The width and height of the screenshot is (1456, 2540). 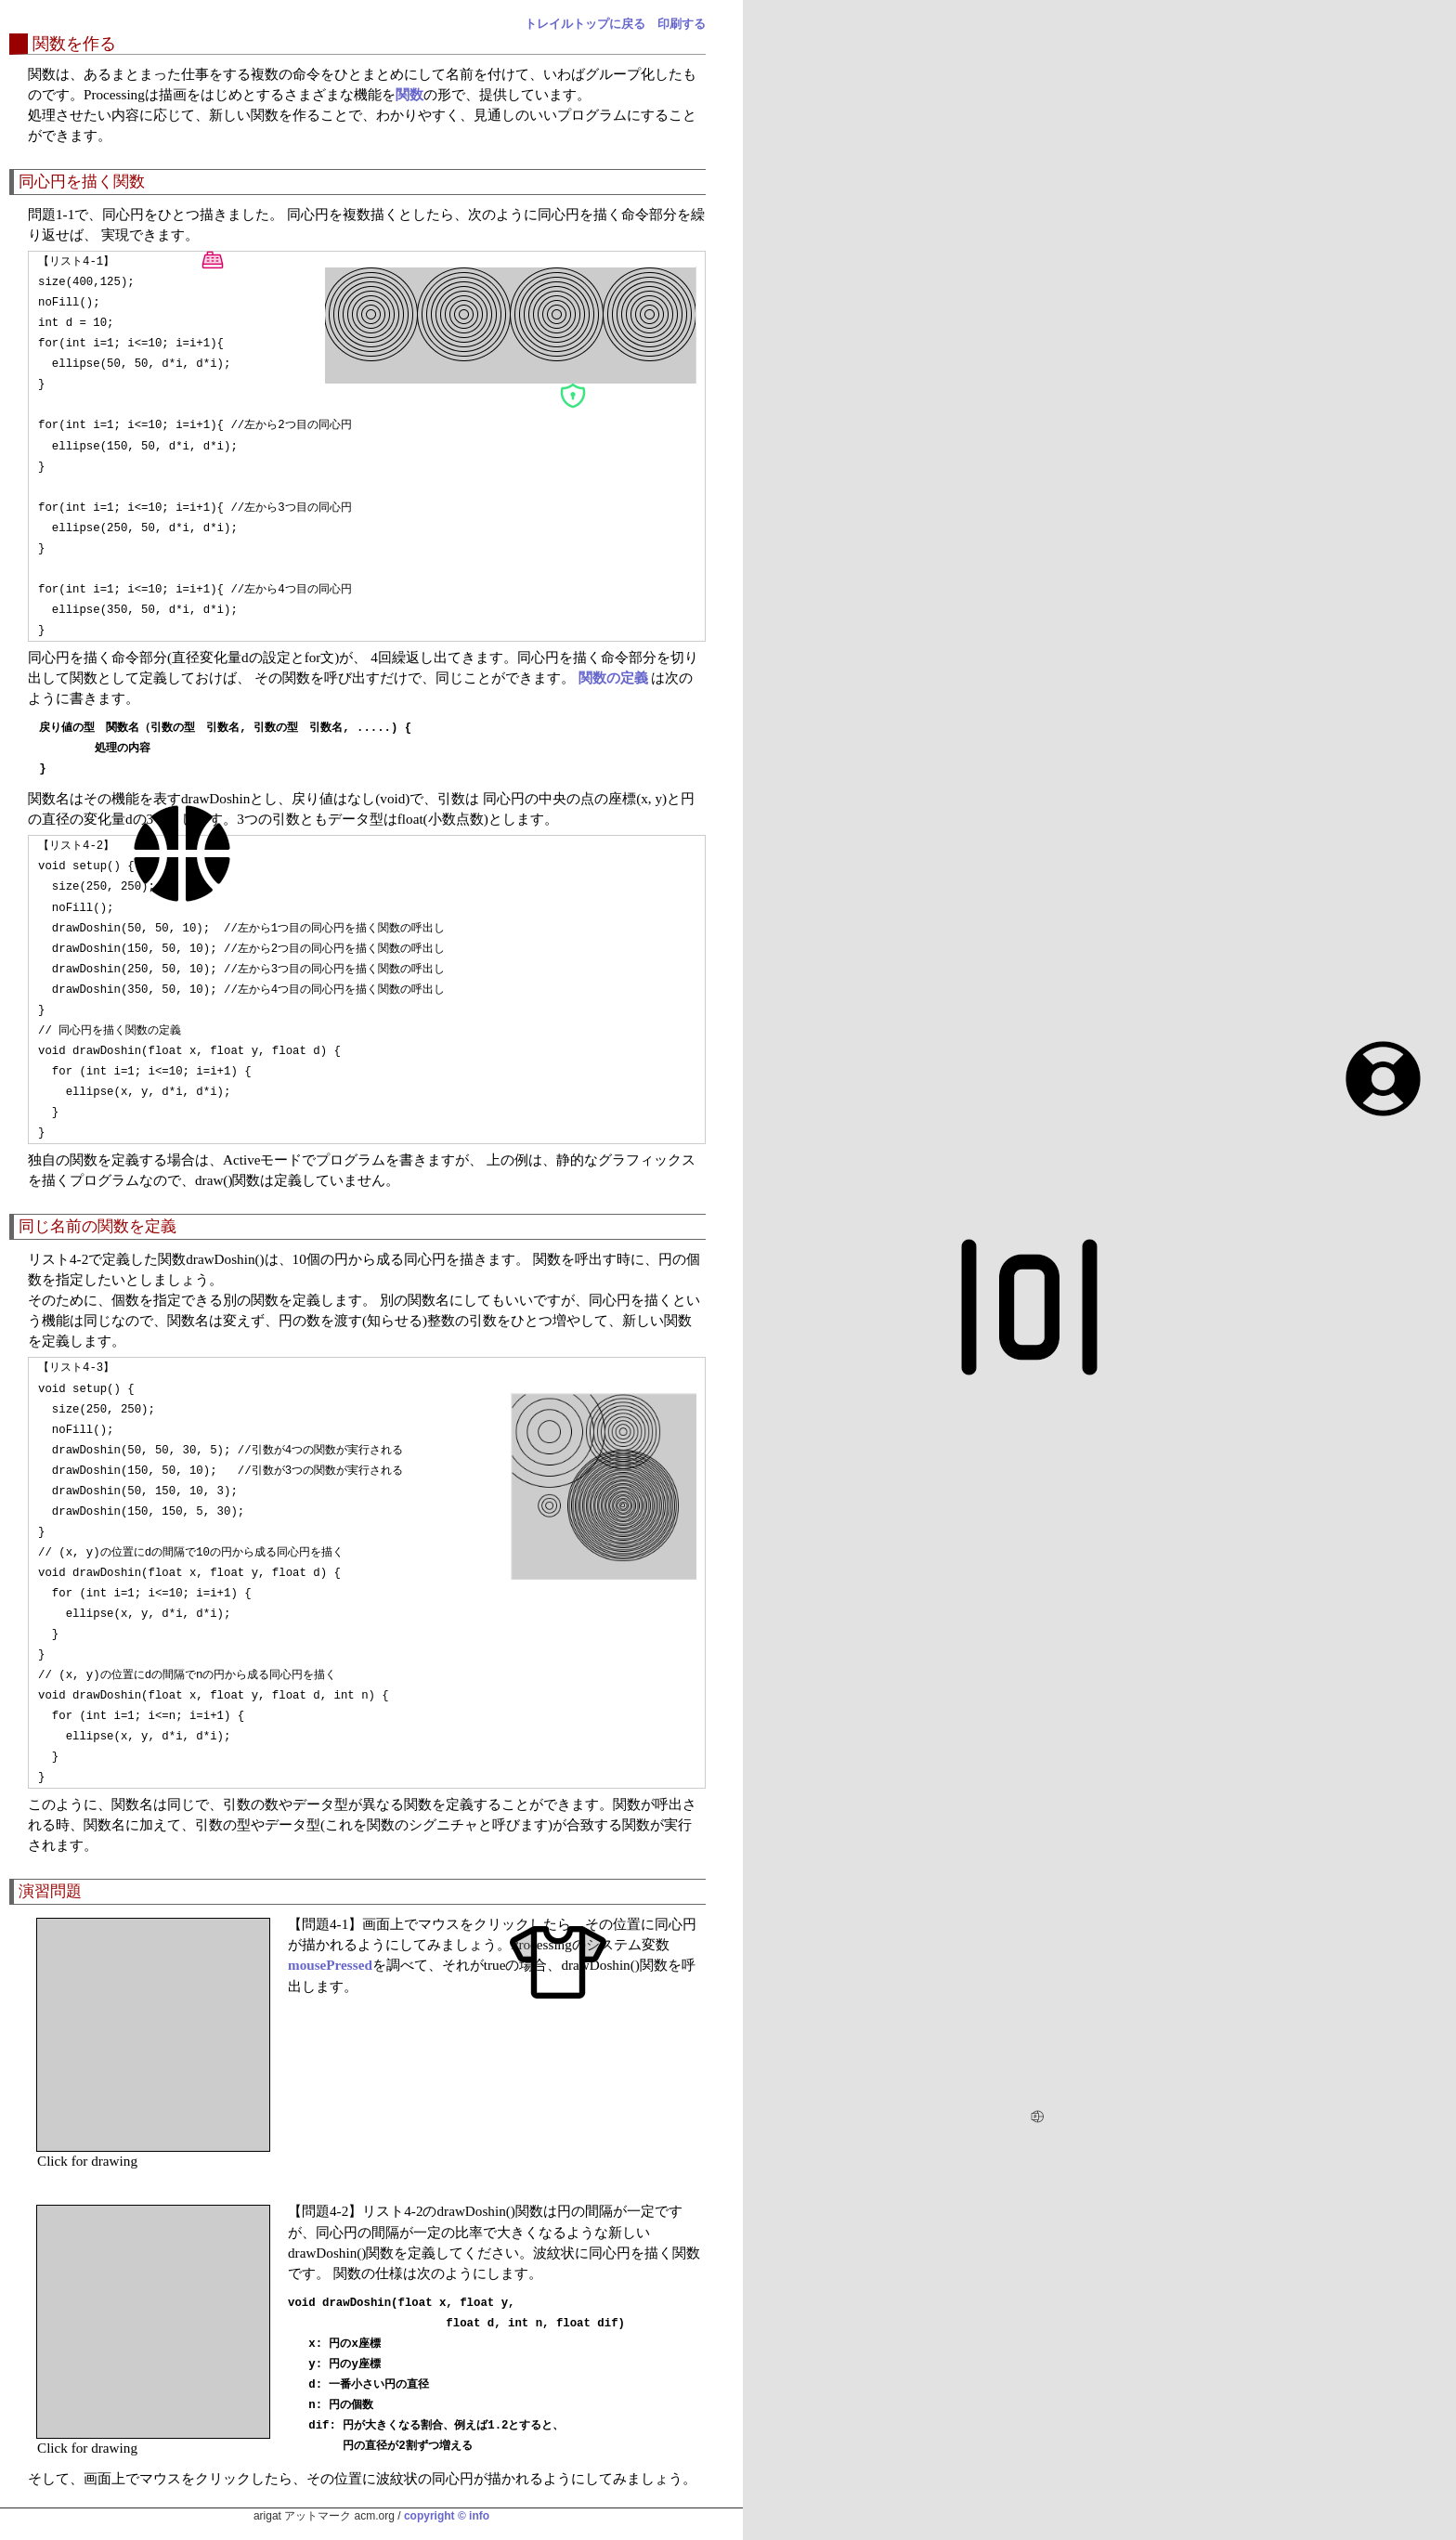 I want to click on distribute layers evenly in vertical space, so click(x=1029, y=1307).